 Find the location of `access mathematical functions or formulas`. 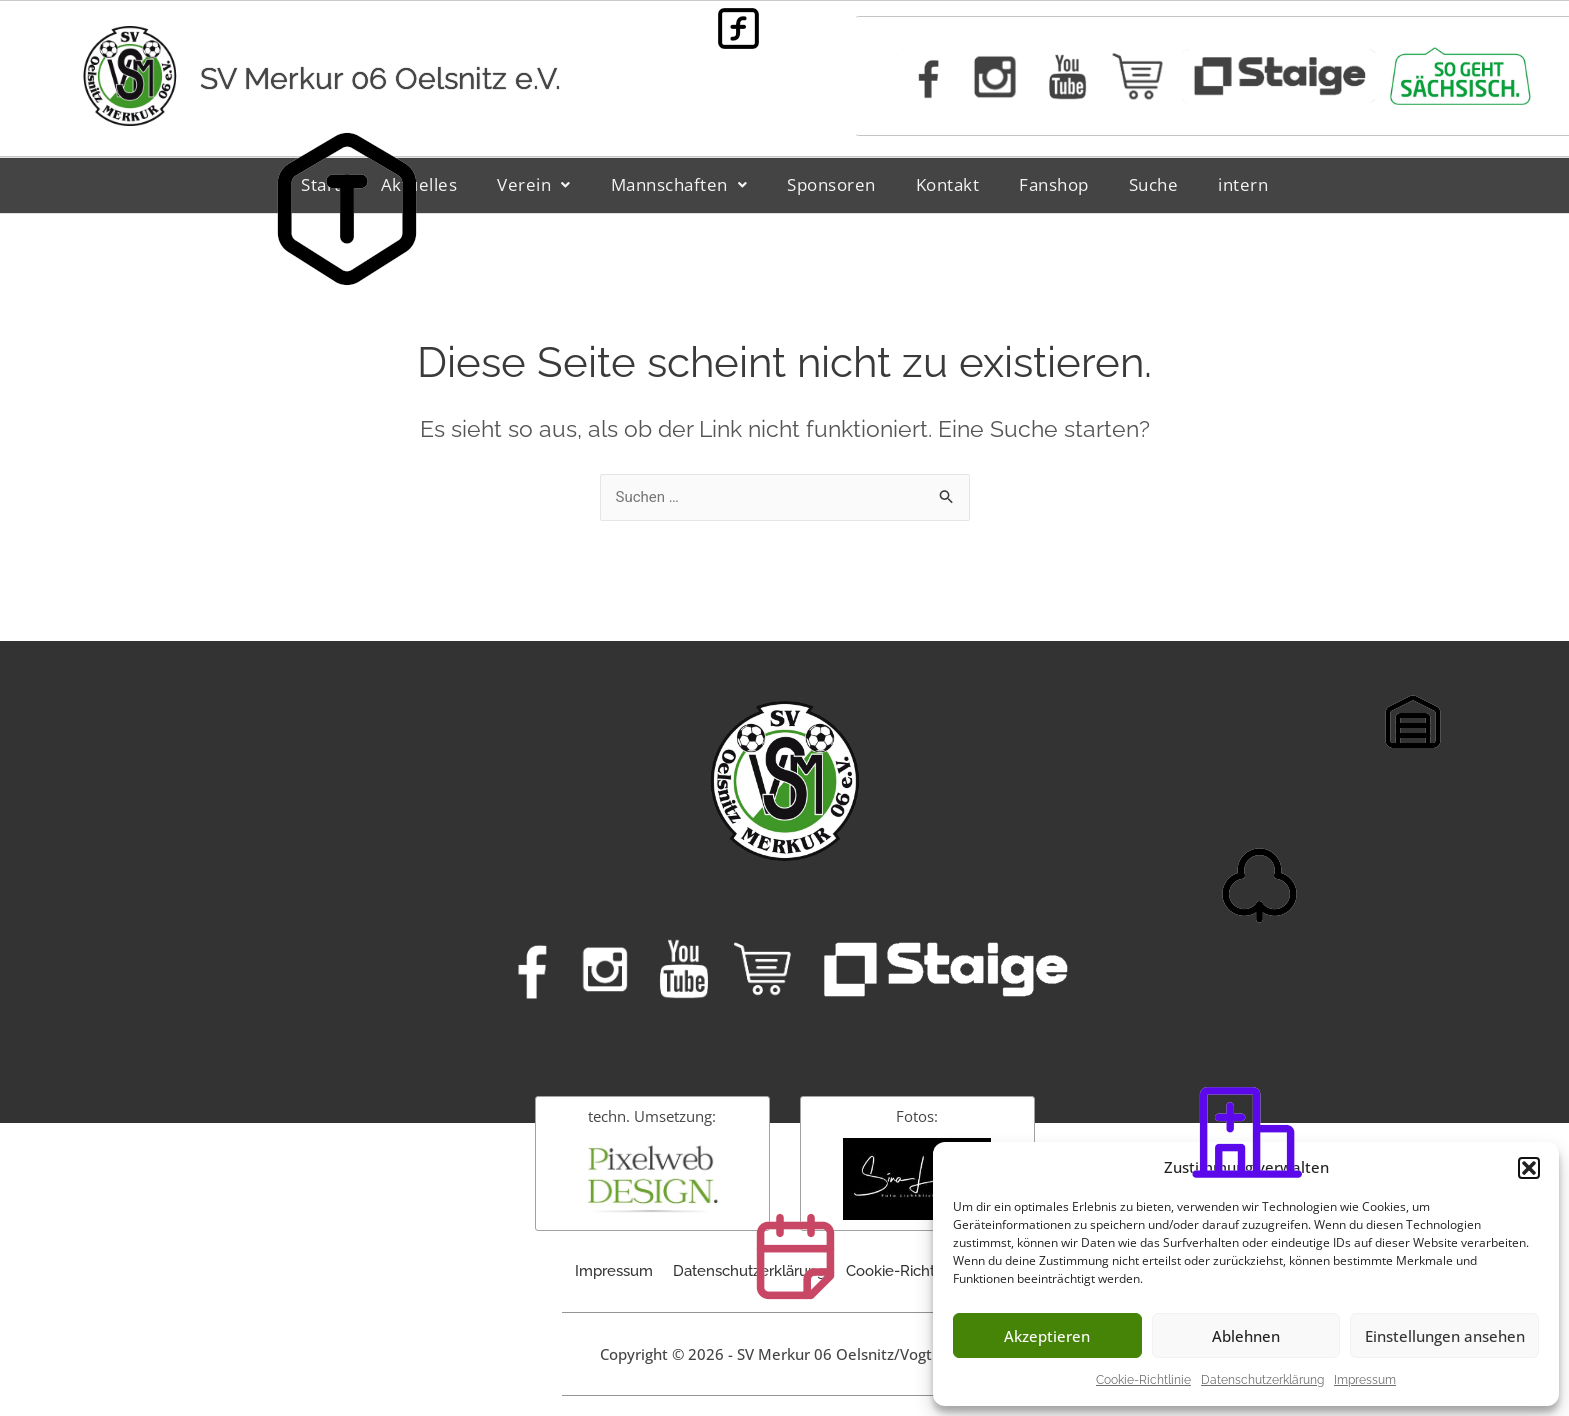

access mathematical functions or formulas is located at coordinates (738, 28).